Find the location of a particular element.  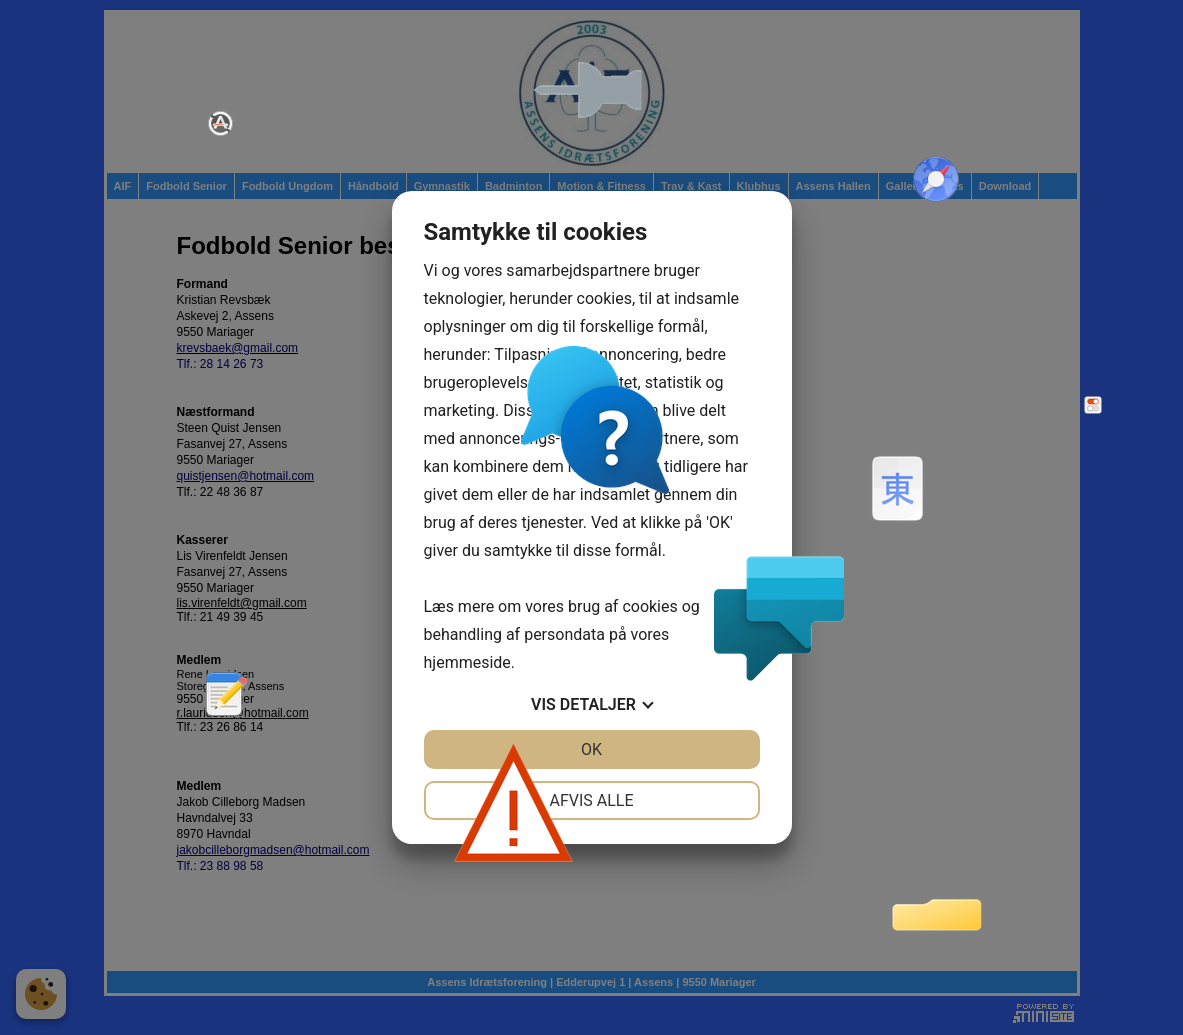

open help and support is located at coordinates (595, 420).